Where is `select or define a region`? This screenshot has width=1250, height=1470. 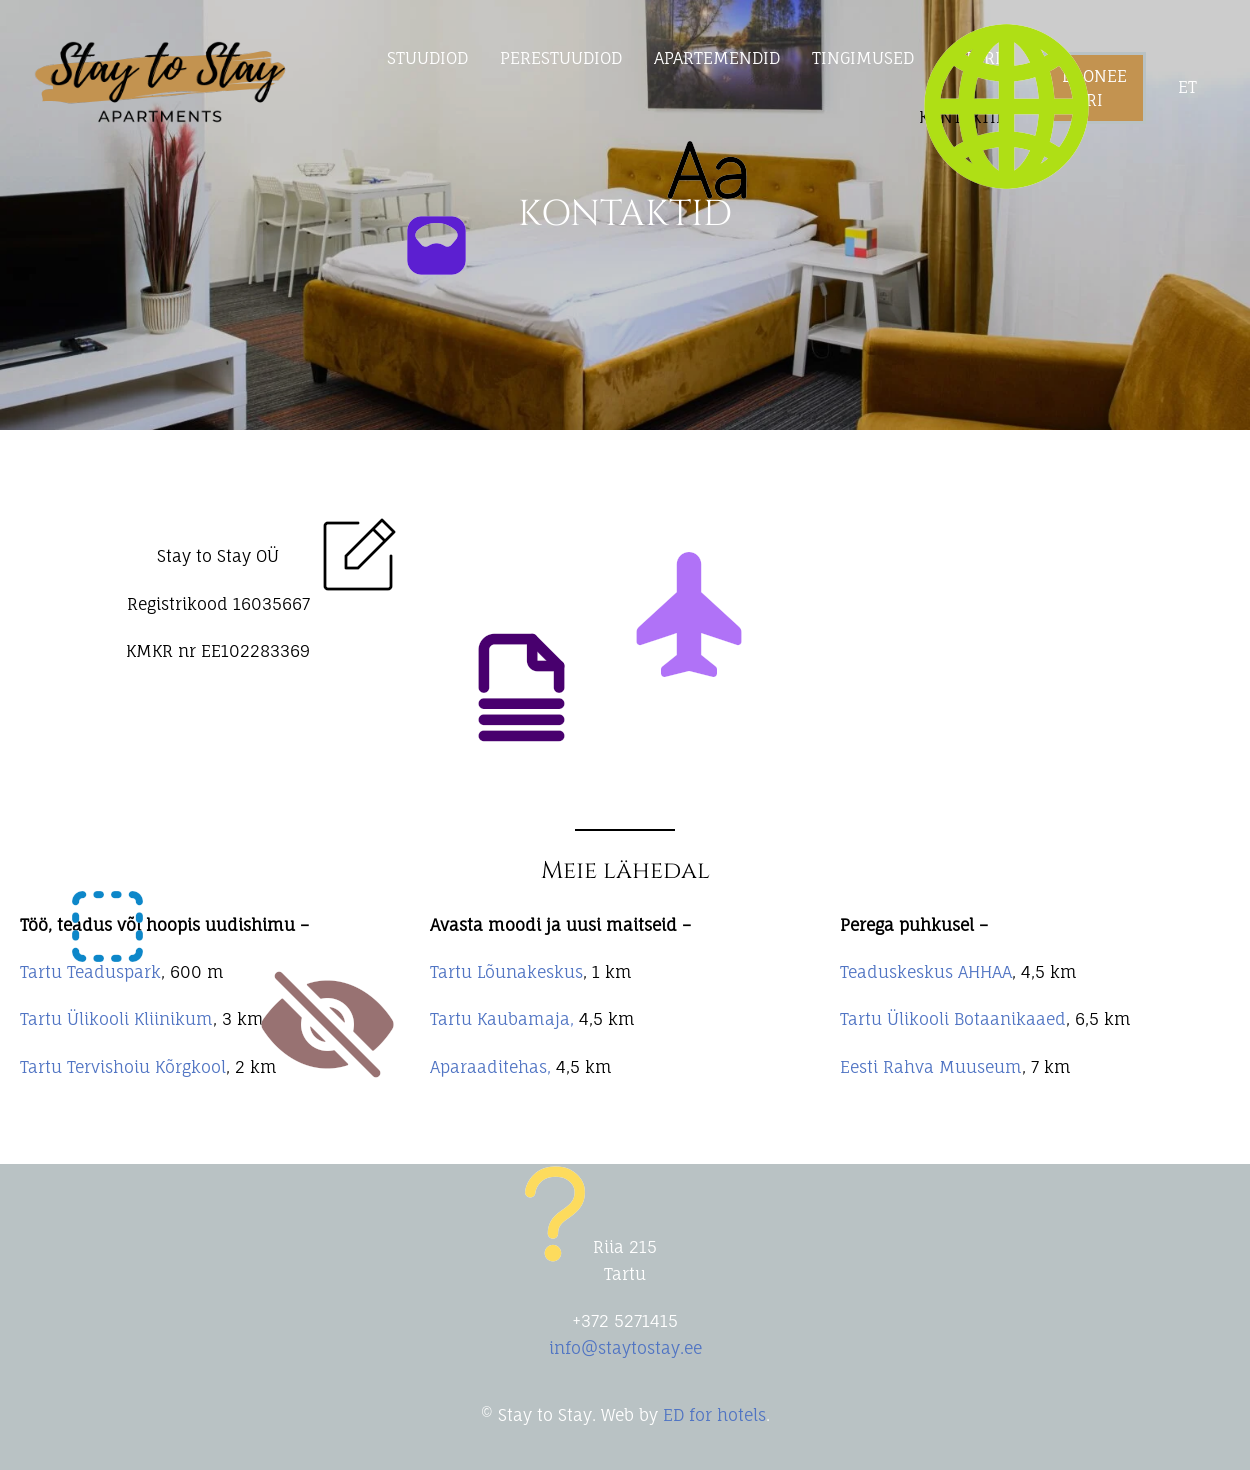 select or define a region is located at coordinates (107, 926).